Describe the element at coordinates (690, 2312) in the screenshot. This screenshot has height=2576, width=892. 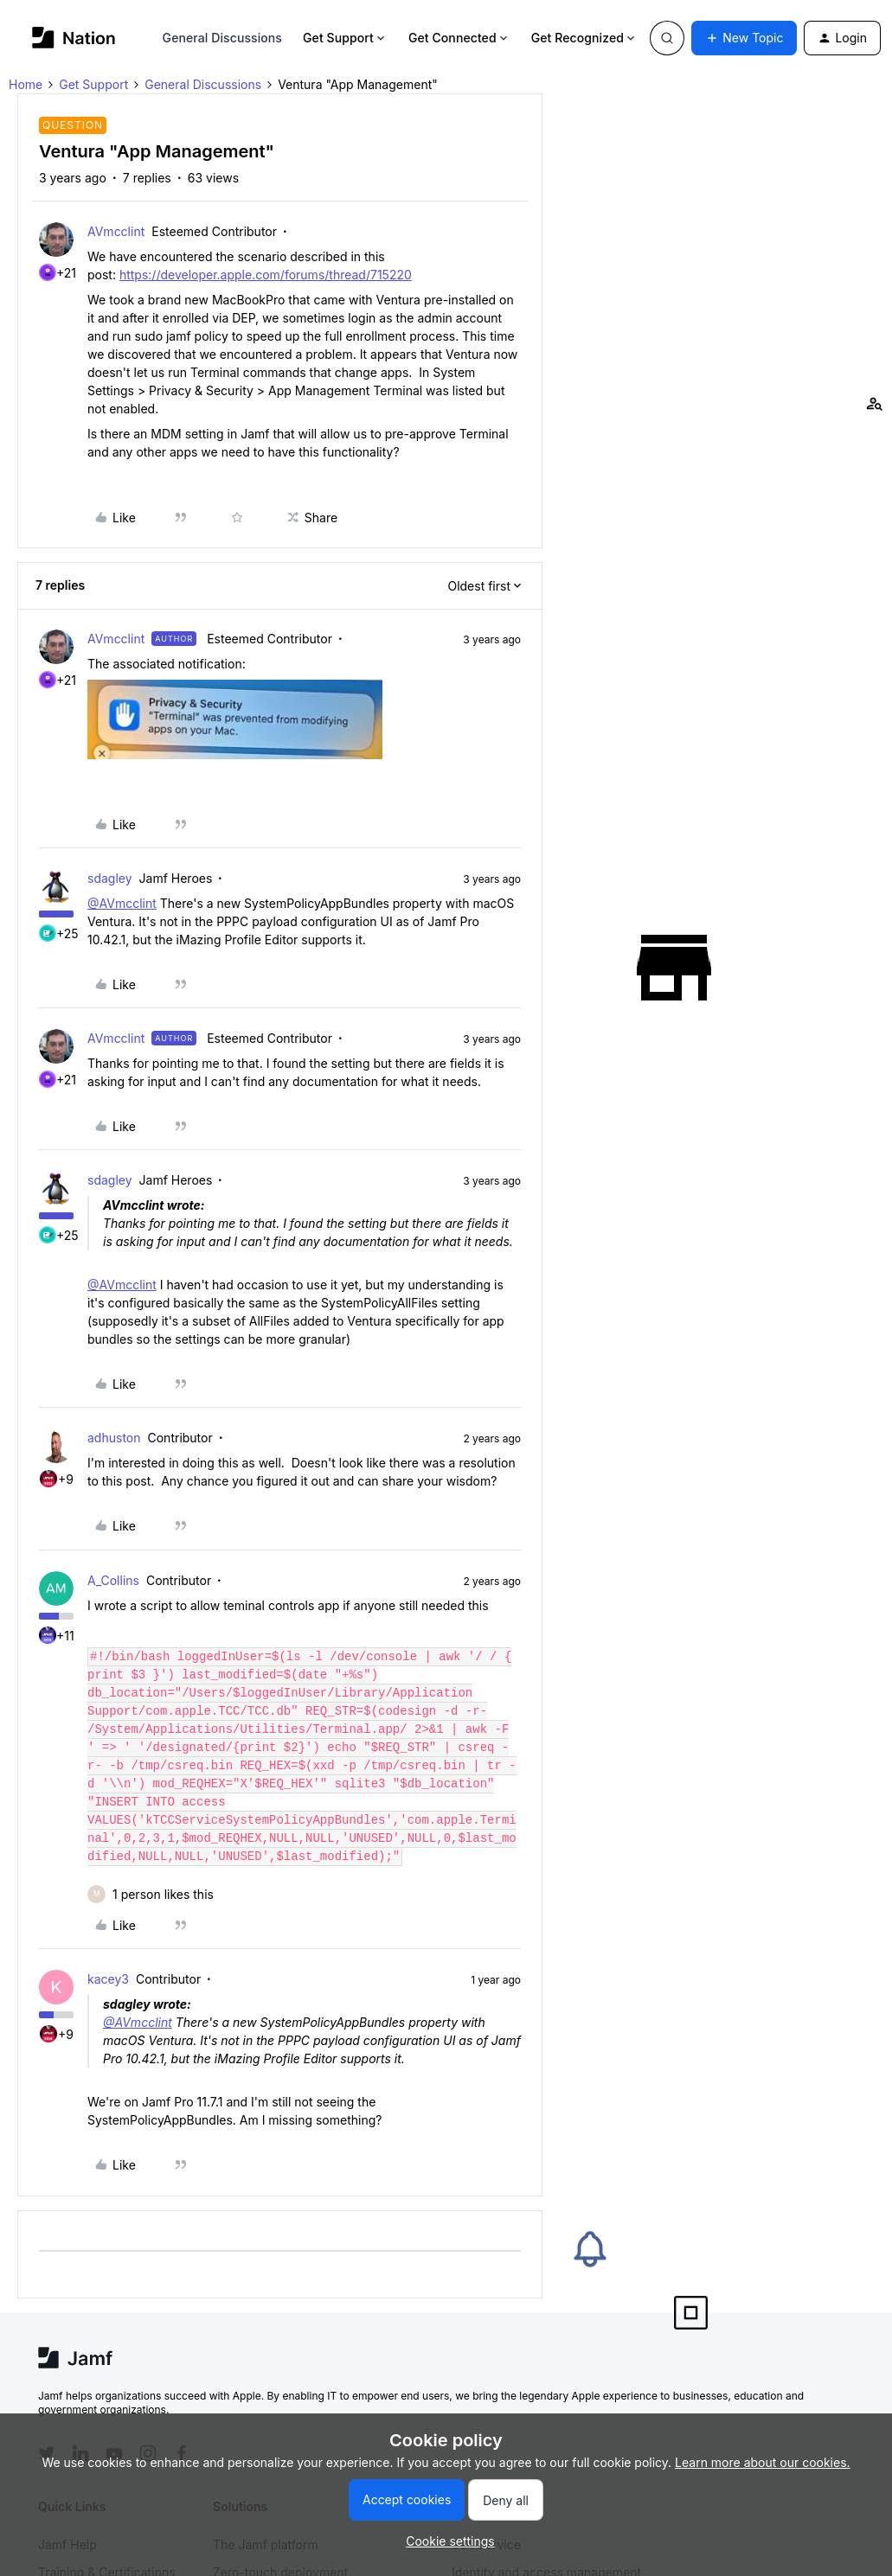
I see `square payment services logo` at that location.